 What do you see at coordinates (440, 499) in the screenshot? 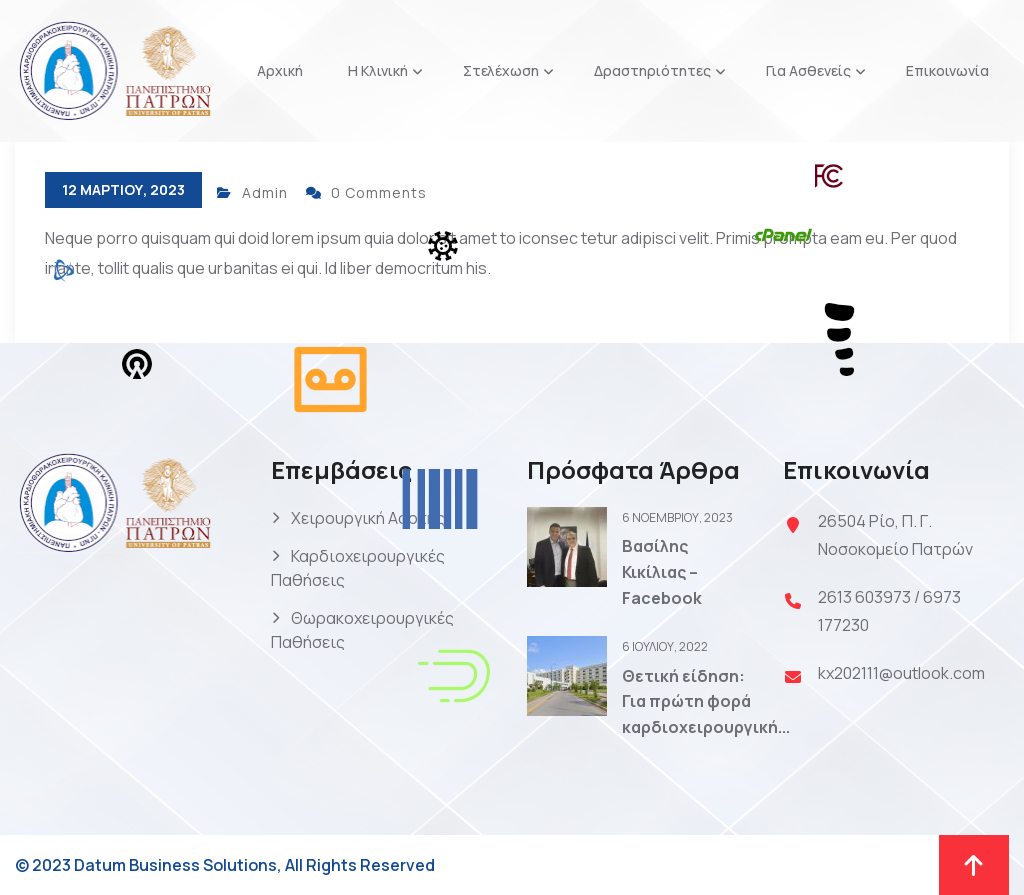
I see `scan a barcode` at bounding box center [440, 499].